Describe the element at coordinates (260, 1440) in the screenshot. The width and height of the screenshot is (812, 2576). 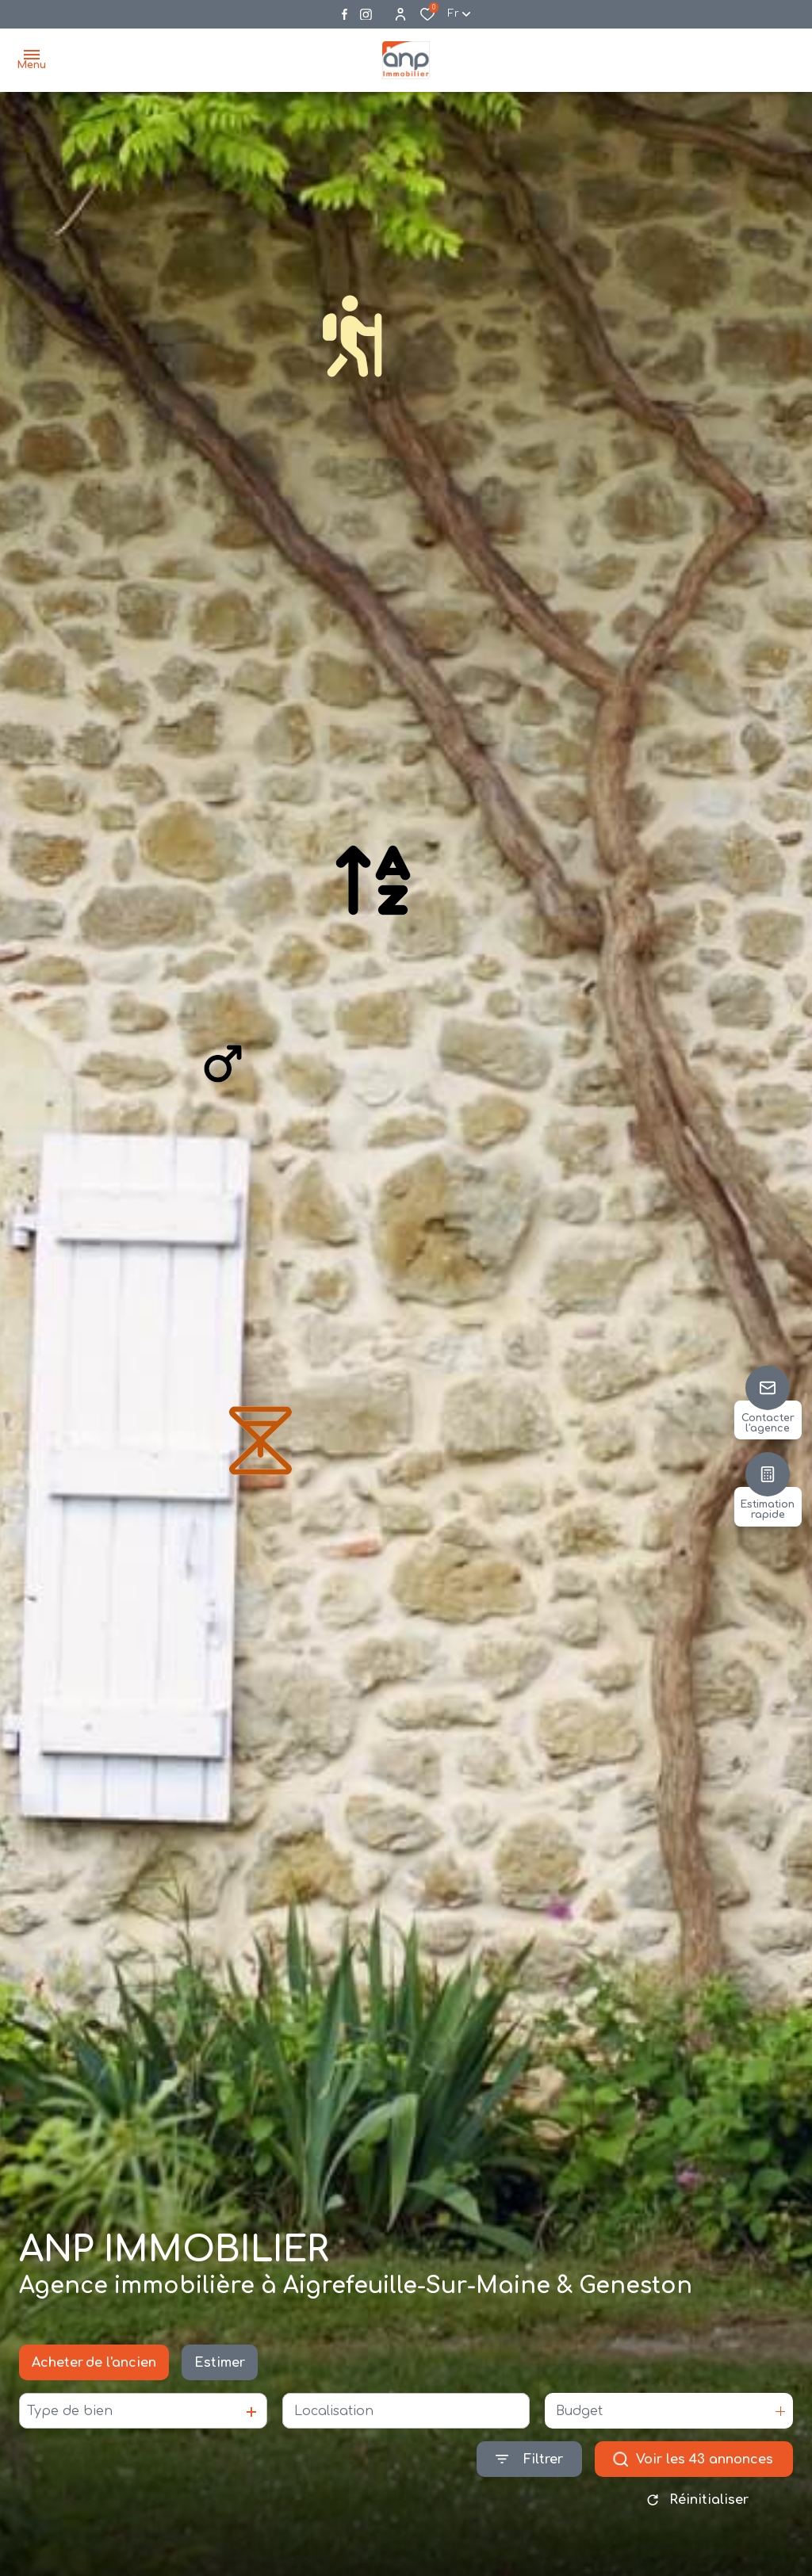
I see `indicates loading or processing in progress` at that location.